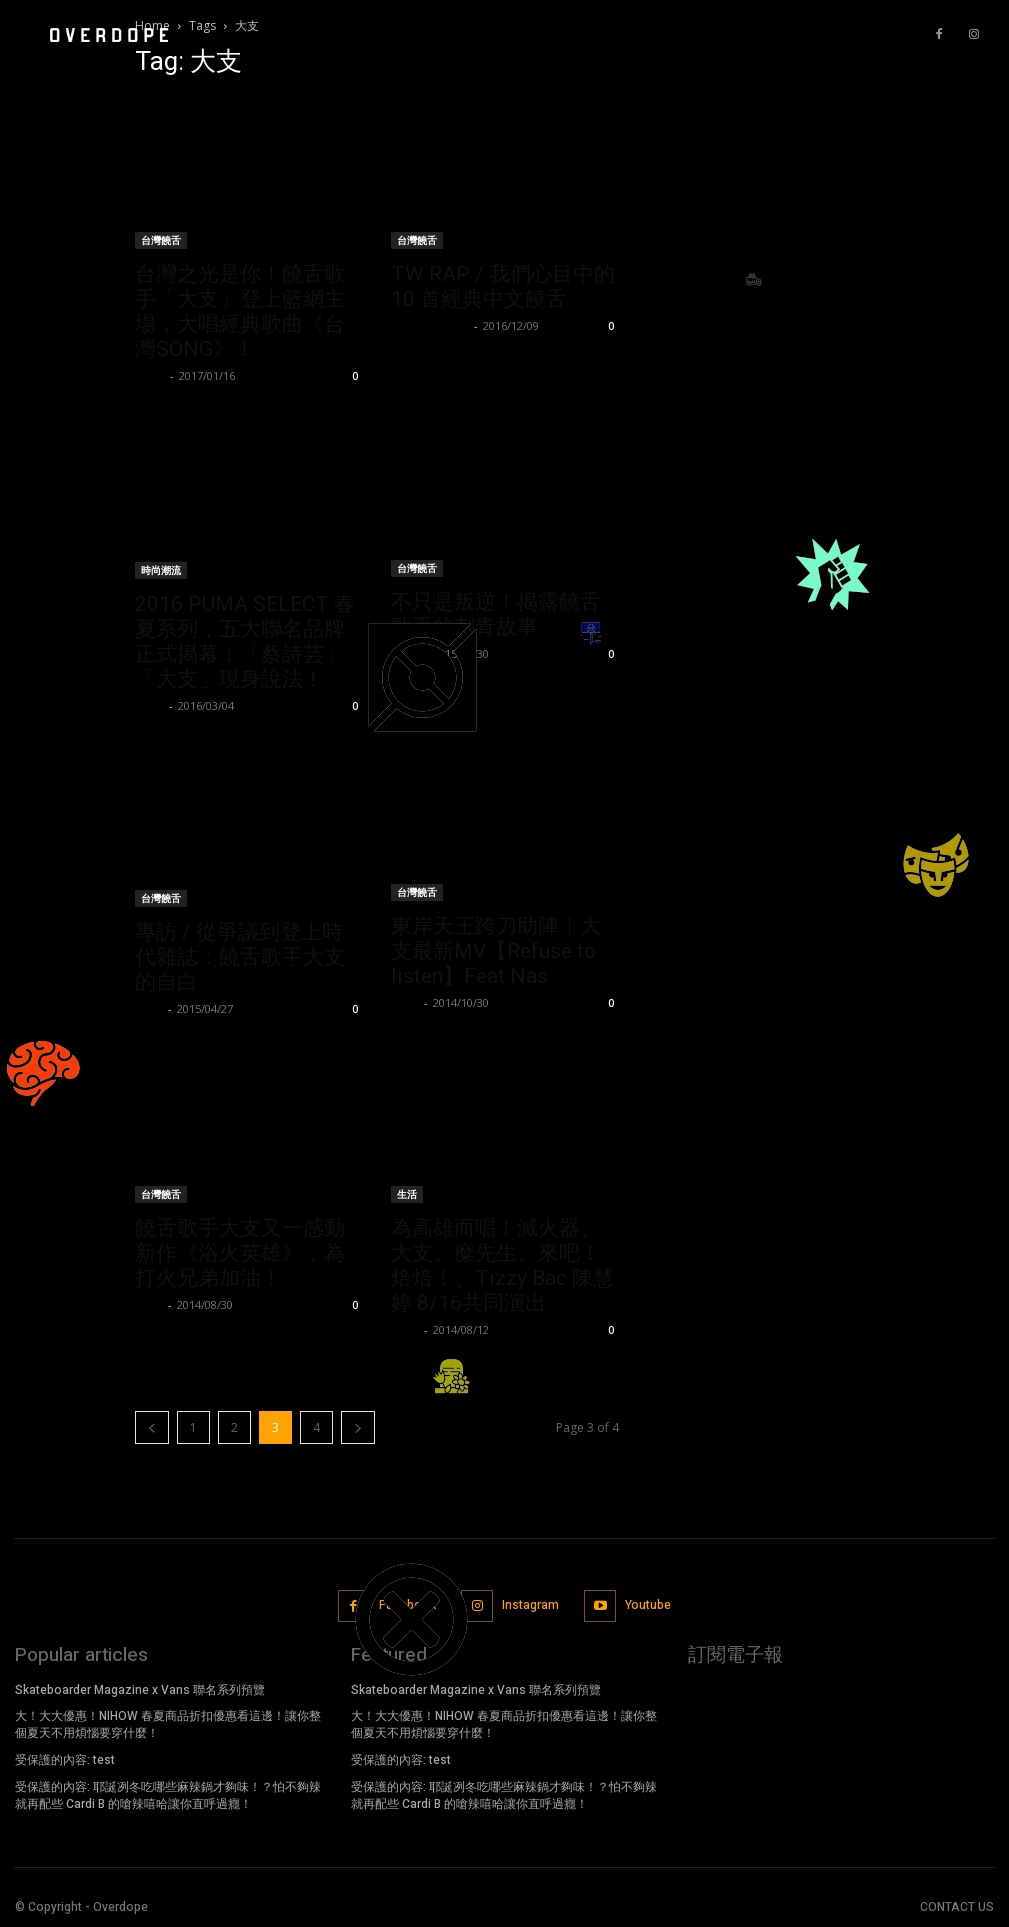 The height and width of the screenshot is (1927, 1009). I want to click on indicates rebellion or uprising theme in a game, so click(832, 574).